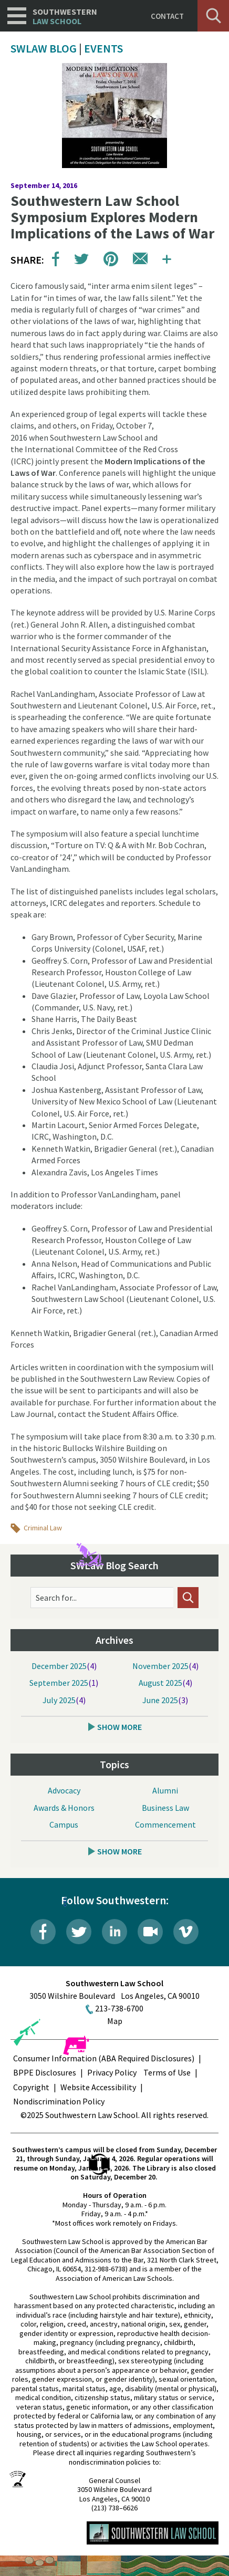 Image resolution: width=229 pixels, height=2576 pixels. What do you see at coordinates (99, 2164) in the screenshot?
I see `swap or exchange cards` at bounding box center [99, 2164].